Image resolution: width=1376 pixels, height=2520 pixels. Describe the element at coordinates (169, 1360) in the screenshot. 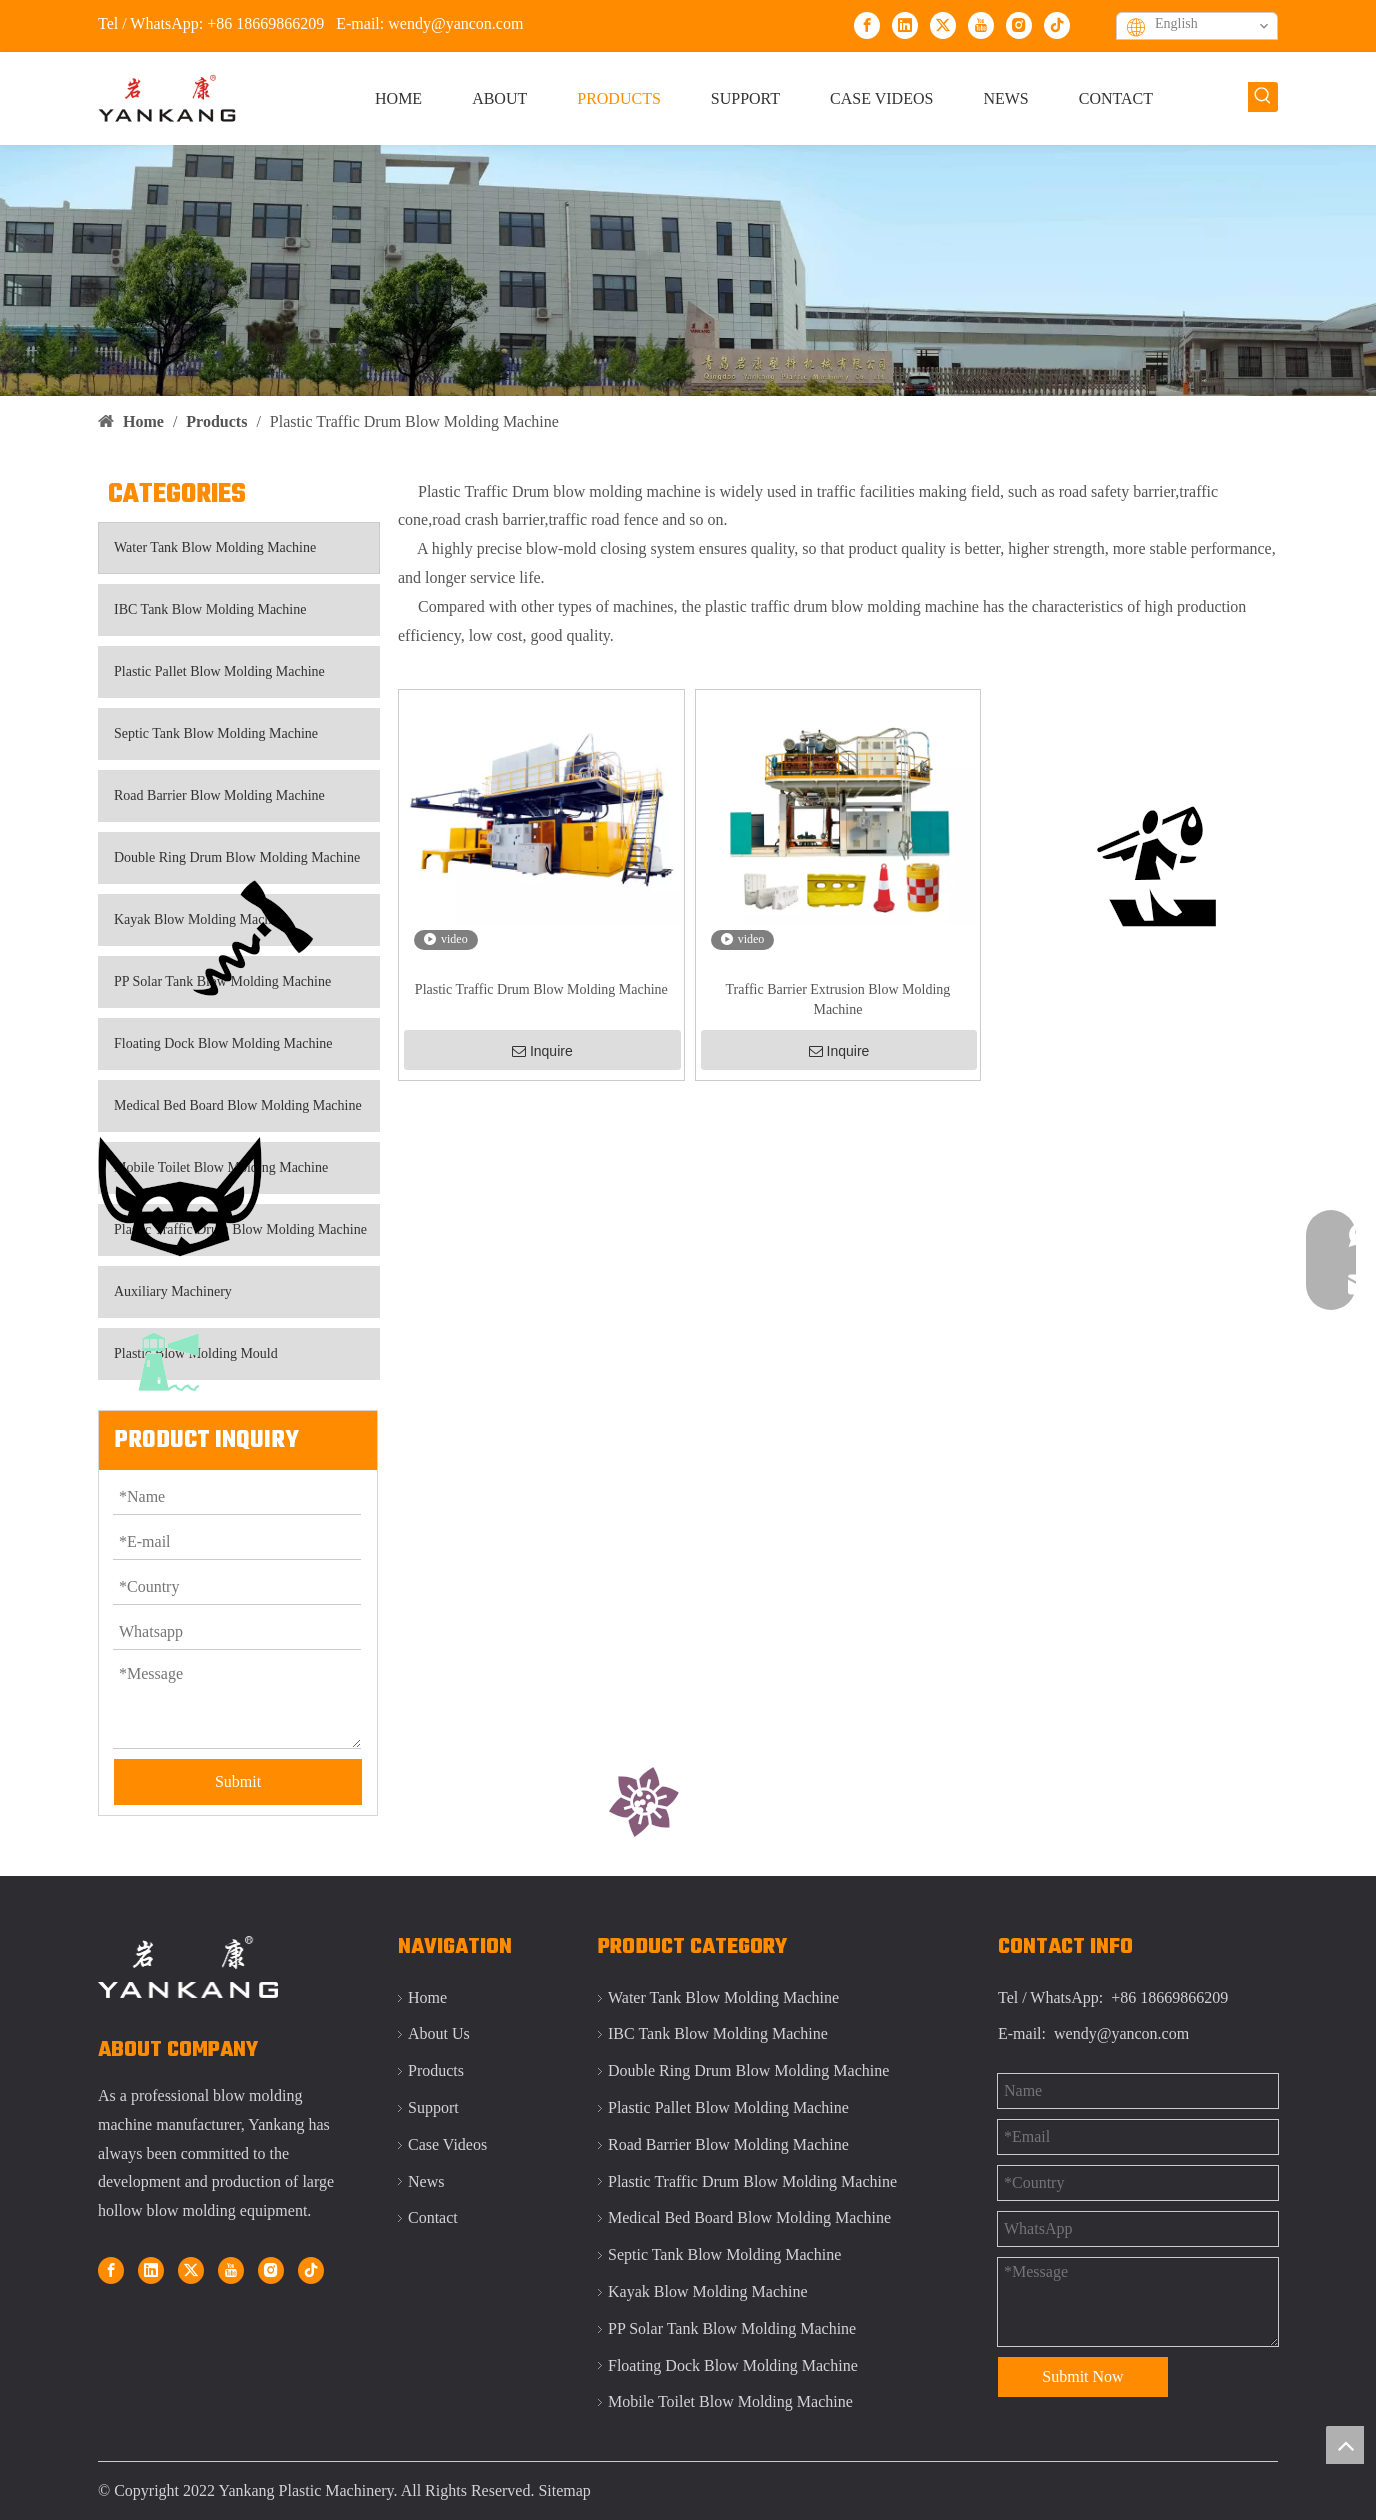

I see `navigate to coastal or maritime features` at that location.